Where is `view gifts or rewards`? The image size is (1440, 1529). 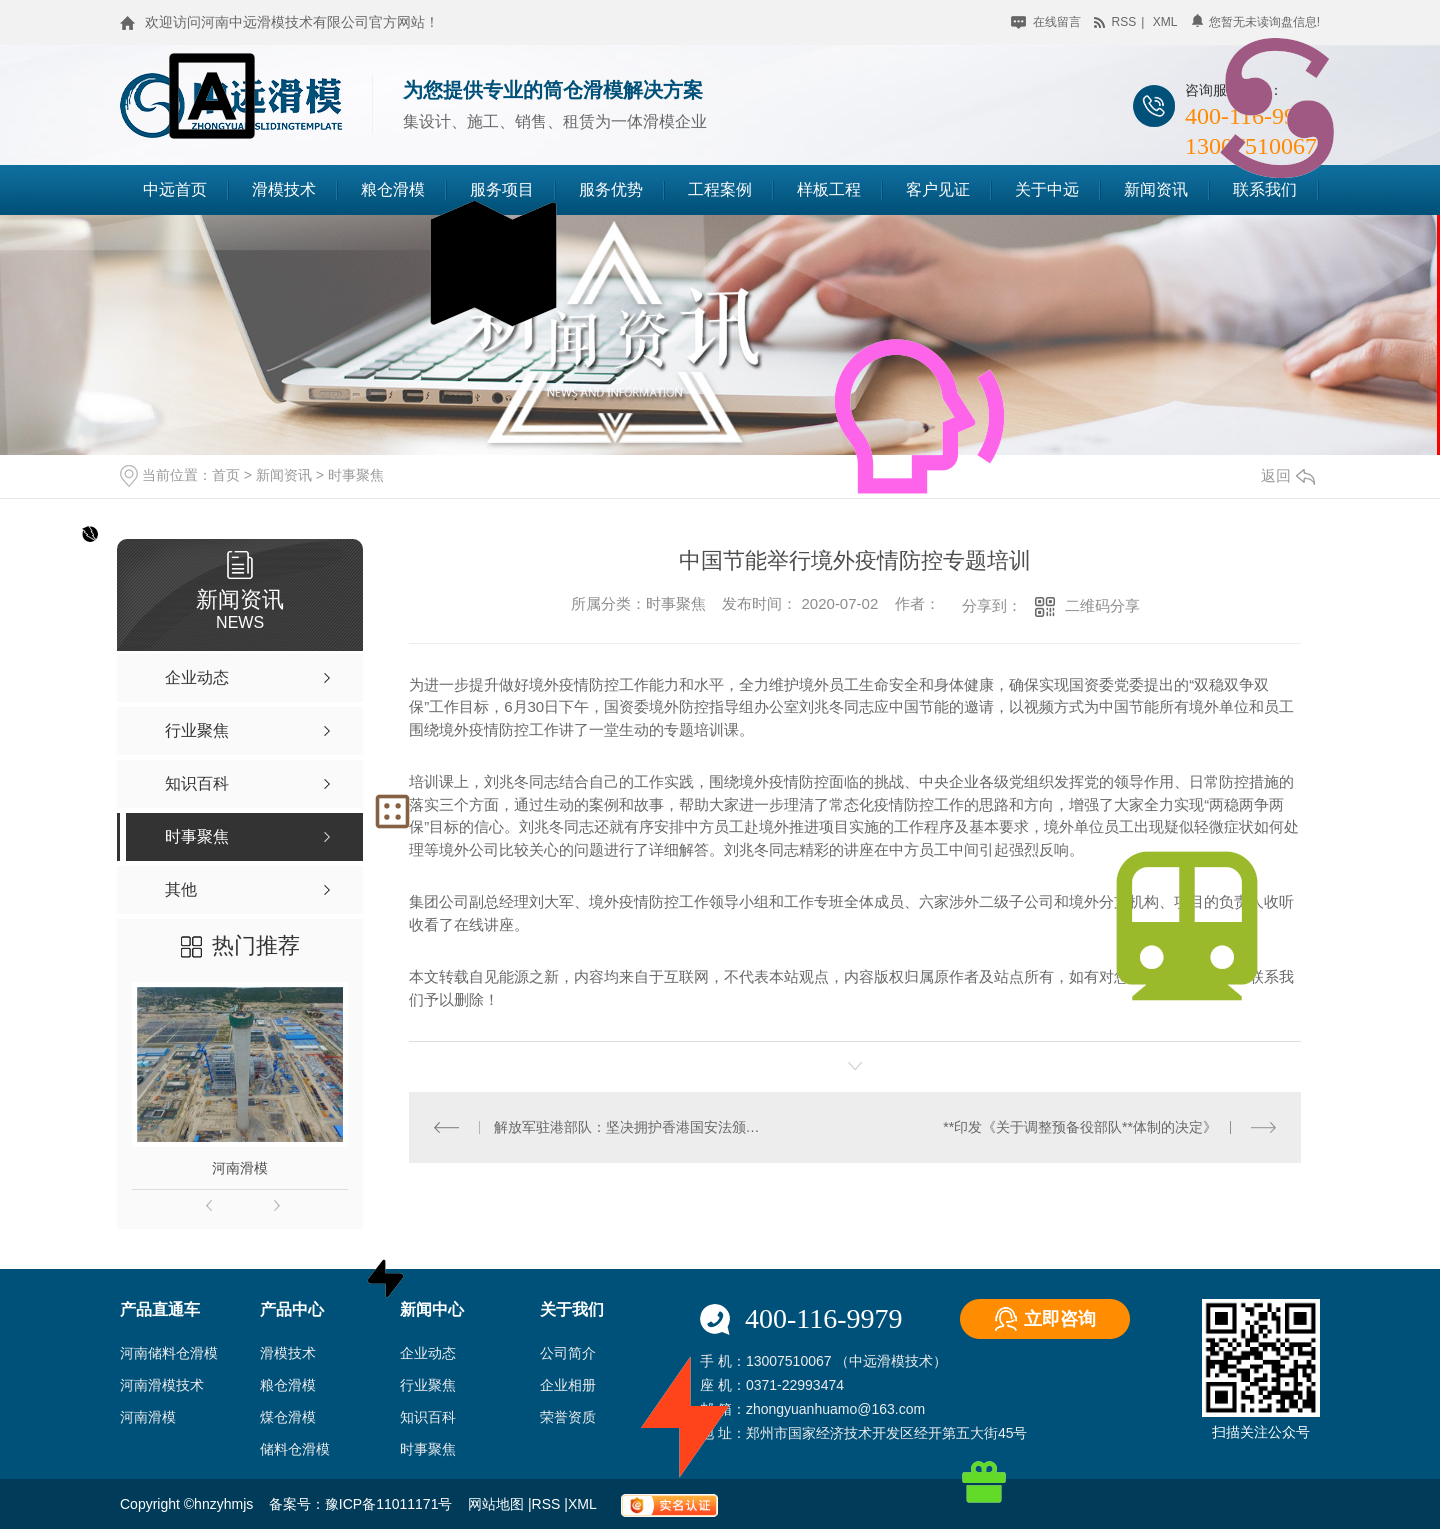 view gifts or rewards is located at coordinates (984, 1483).